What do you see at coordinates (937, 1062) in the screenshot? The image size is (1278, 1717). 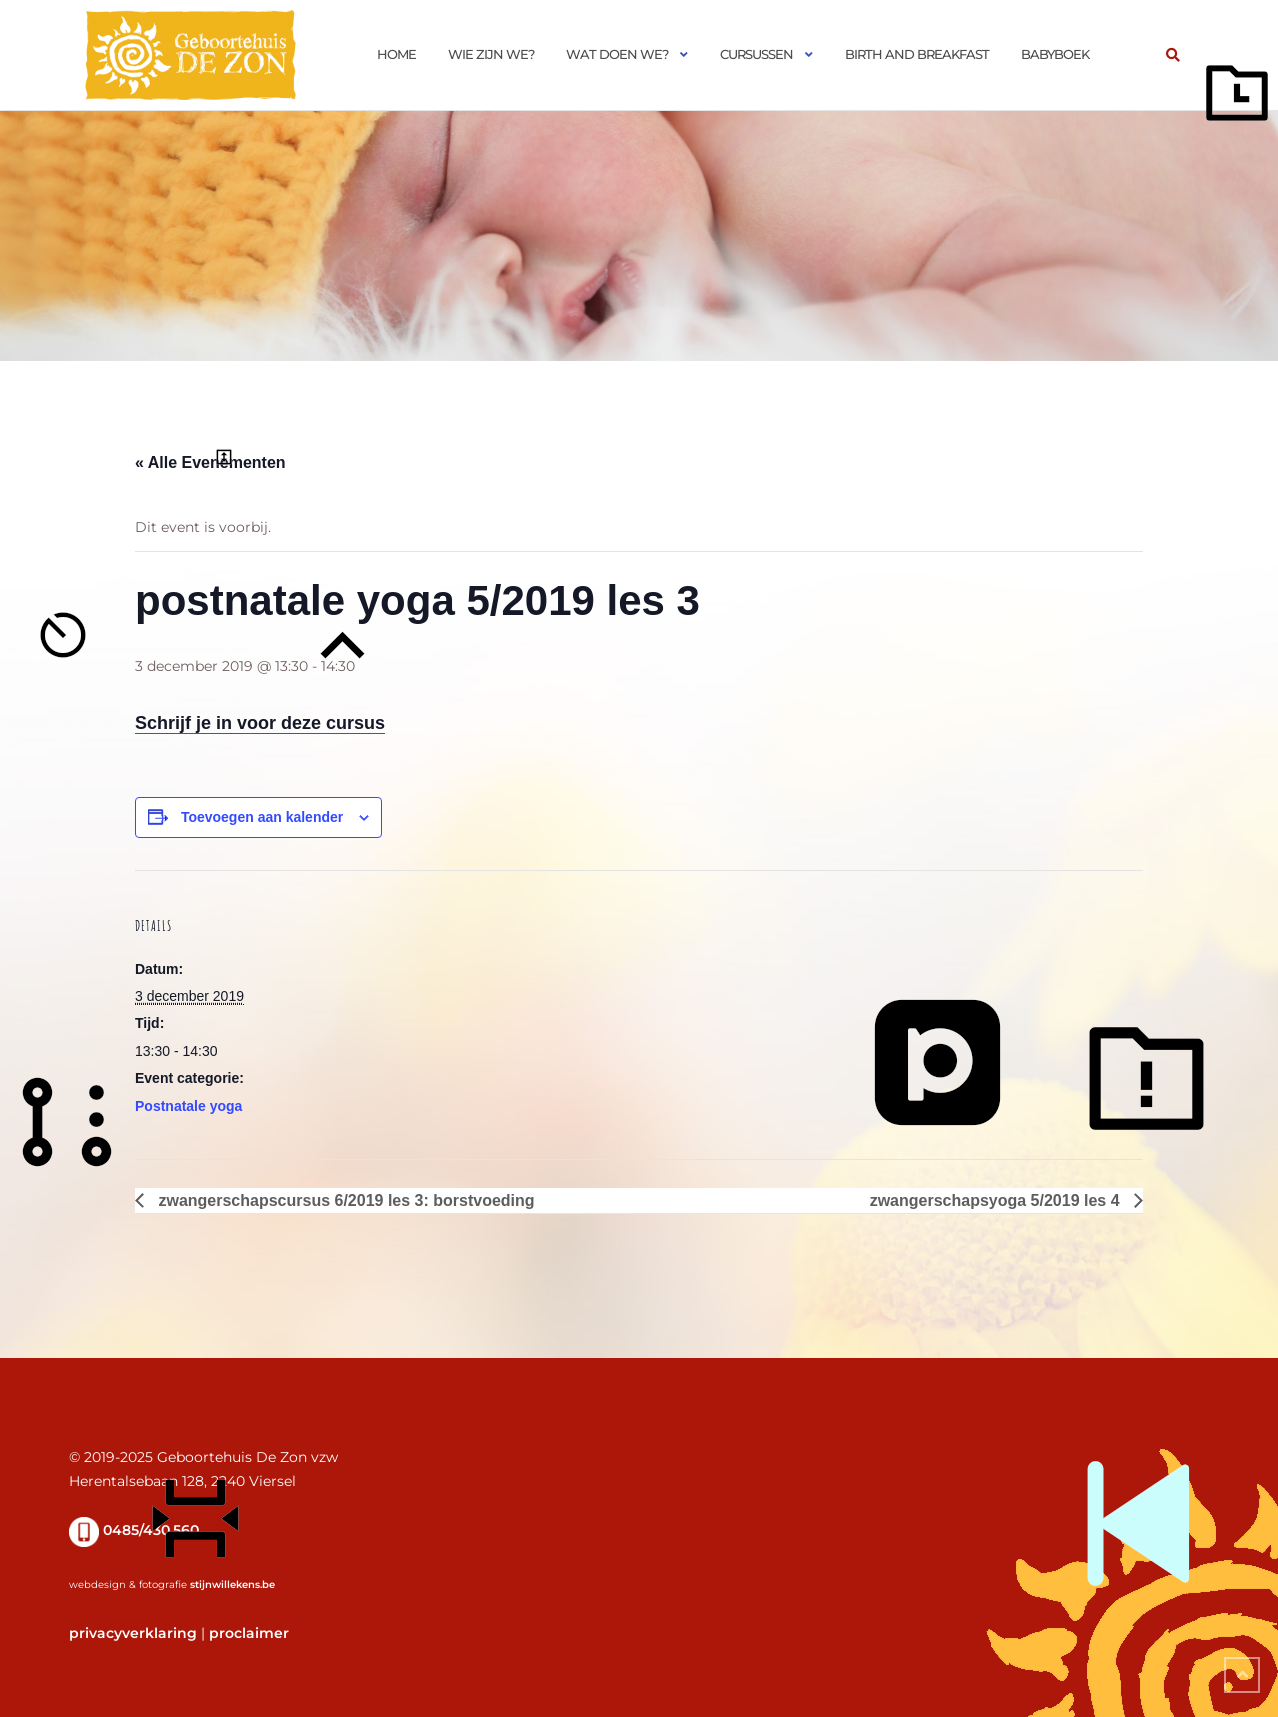 I see `open pixiv app` at bounding box center [937, 1062].